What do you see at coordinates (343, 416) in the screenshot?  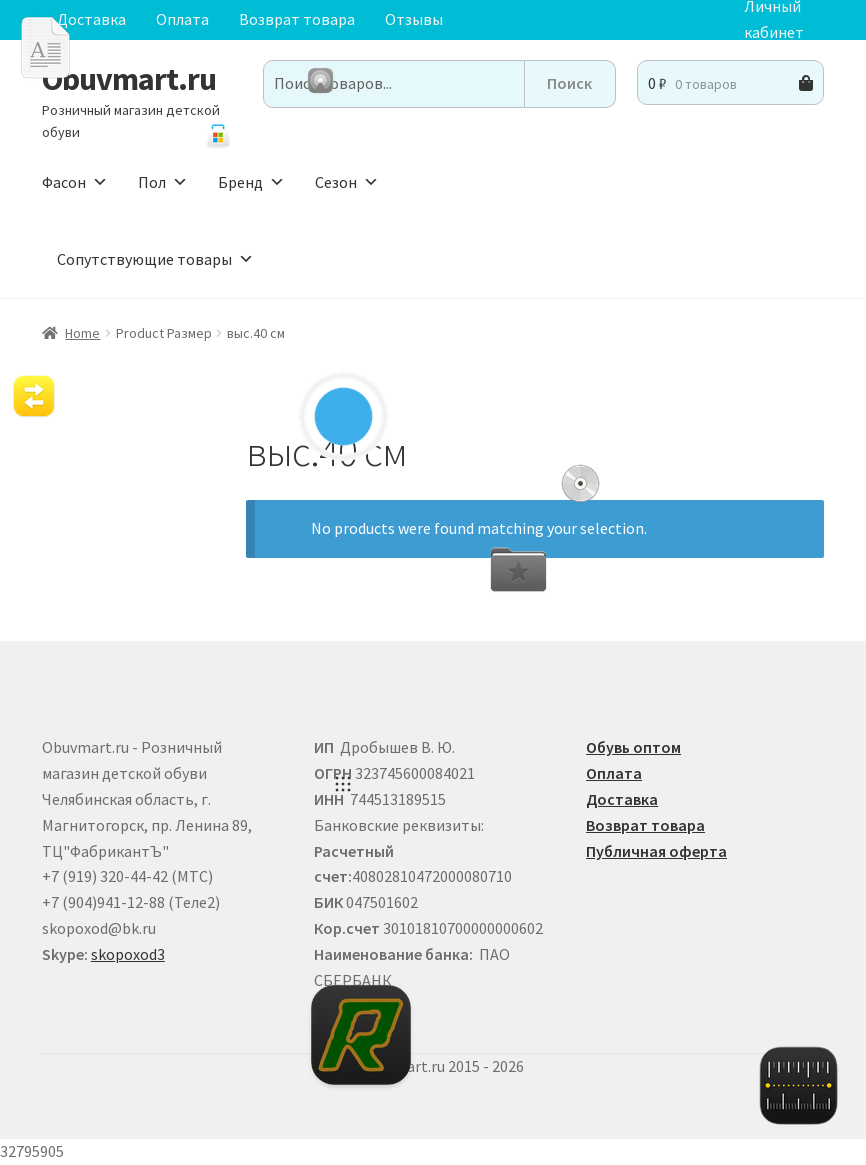 I see `indicates an active process or task in progress` at bounding box center [343, 416].